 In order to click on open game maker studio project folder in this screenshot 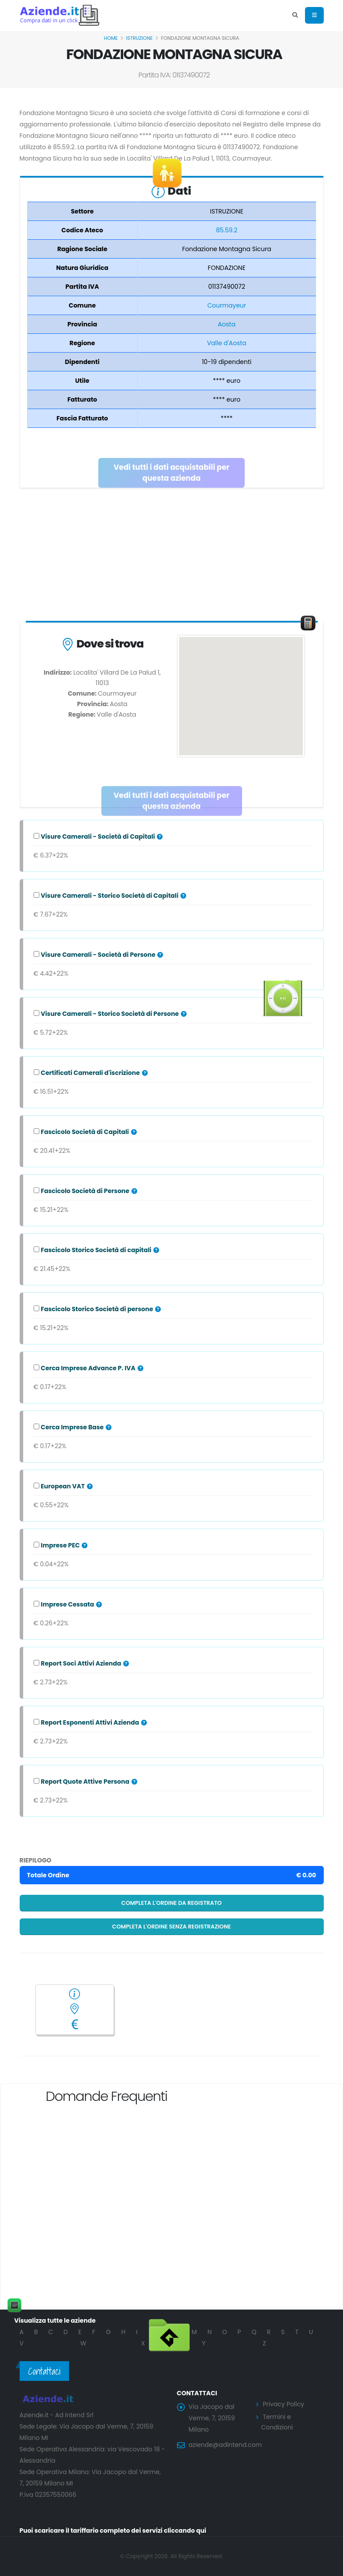, I will do `click(169, 2336)`.